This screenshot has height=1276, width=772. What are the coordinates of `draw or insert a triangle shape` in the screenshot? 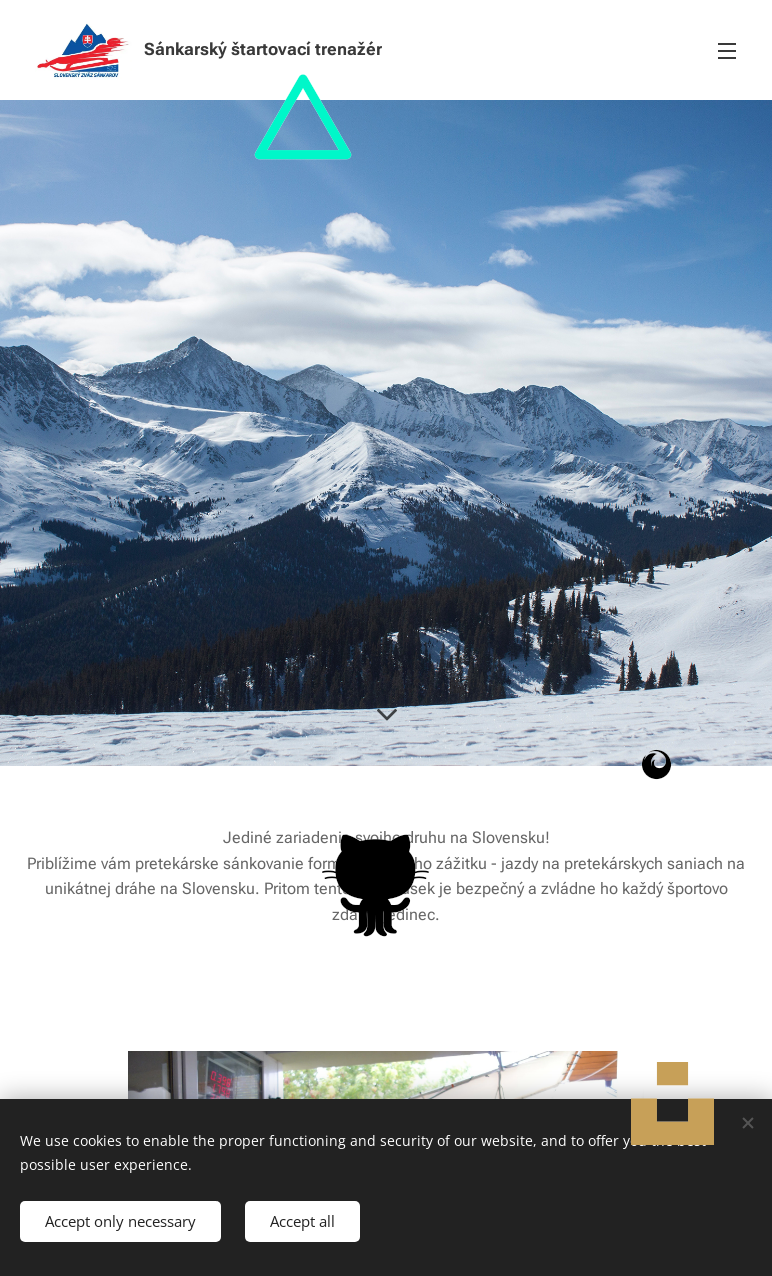 It's located at (303, 118).